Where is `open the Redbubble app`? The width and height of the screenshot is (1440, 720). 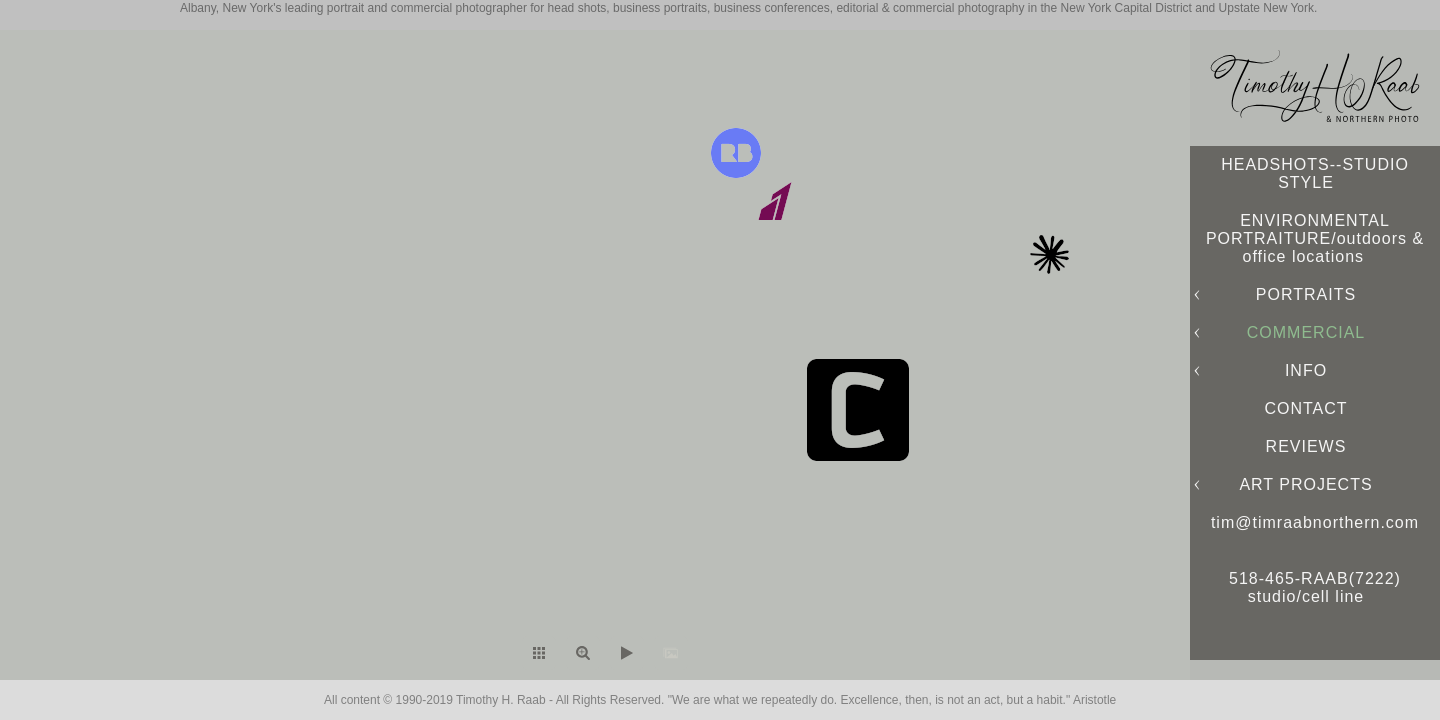 open the Redbubble app is located at coordinates (736, 153).